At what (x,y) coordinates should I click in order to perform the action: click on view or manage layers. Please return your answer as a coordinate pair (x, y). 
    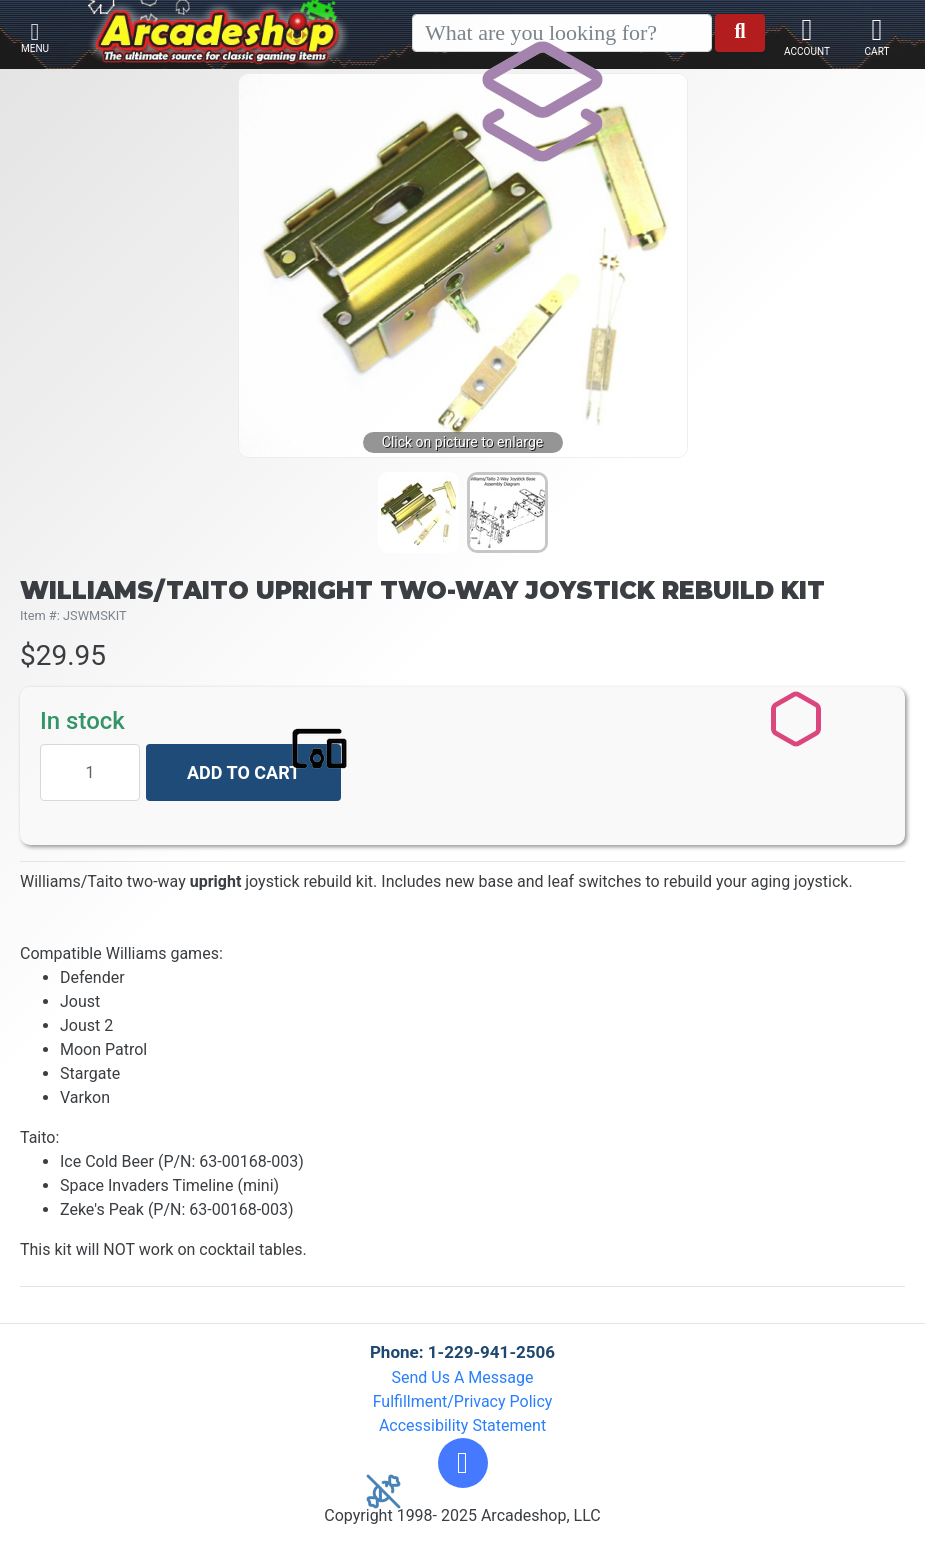
    Looking at the image, I should click on (542, 101).